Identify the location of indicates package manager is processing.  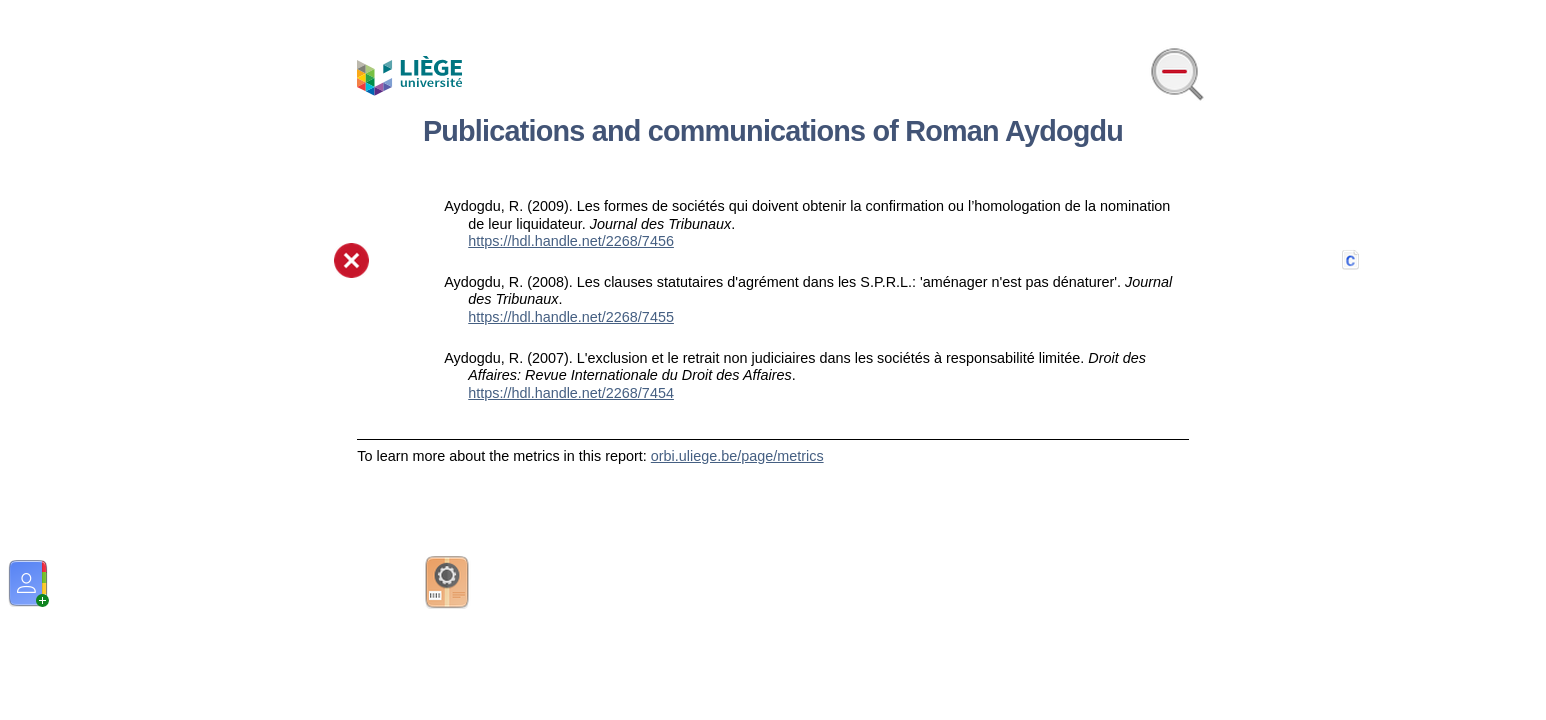
(447, 582).